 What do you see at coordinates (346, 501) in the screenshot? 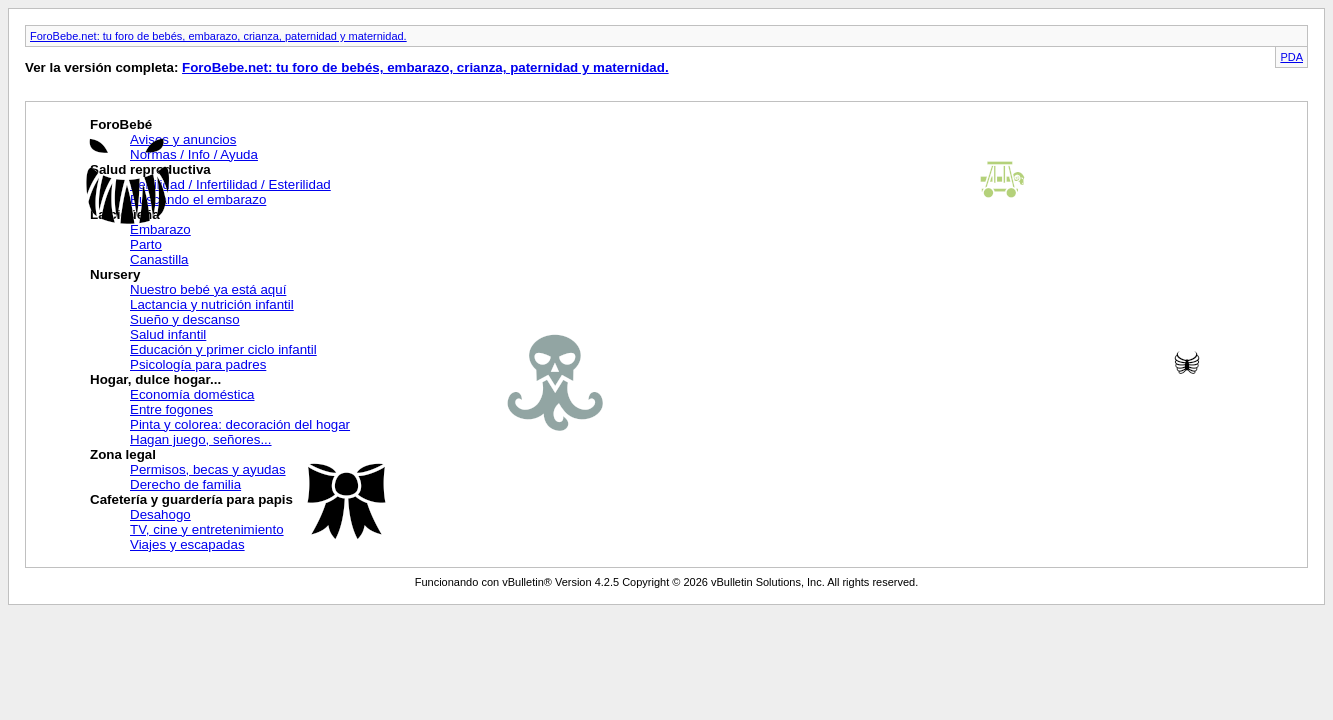
I see `add a decorative bow or ribbon to gift wrapping` at bounding box center [346, 501].